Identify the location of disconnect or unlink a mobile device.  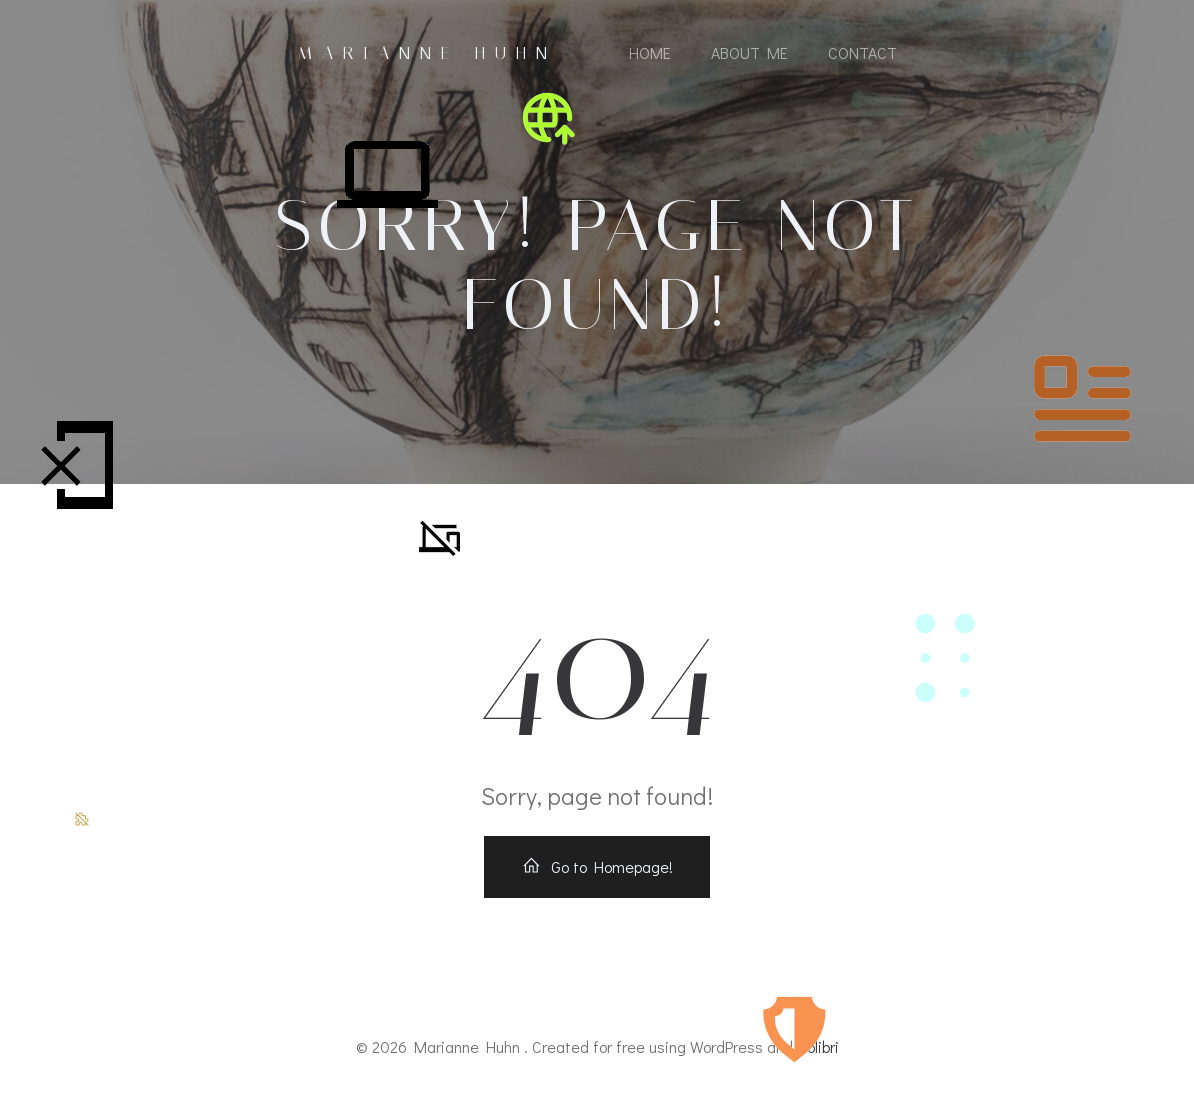
(77, 465).